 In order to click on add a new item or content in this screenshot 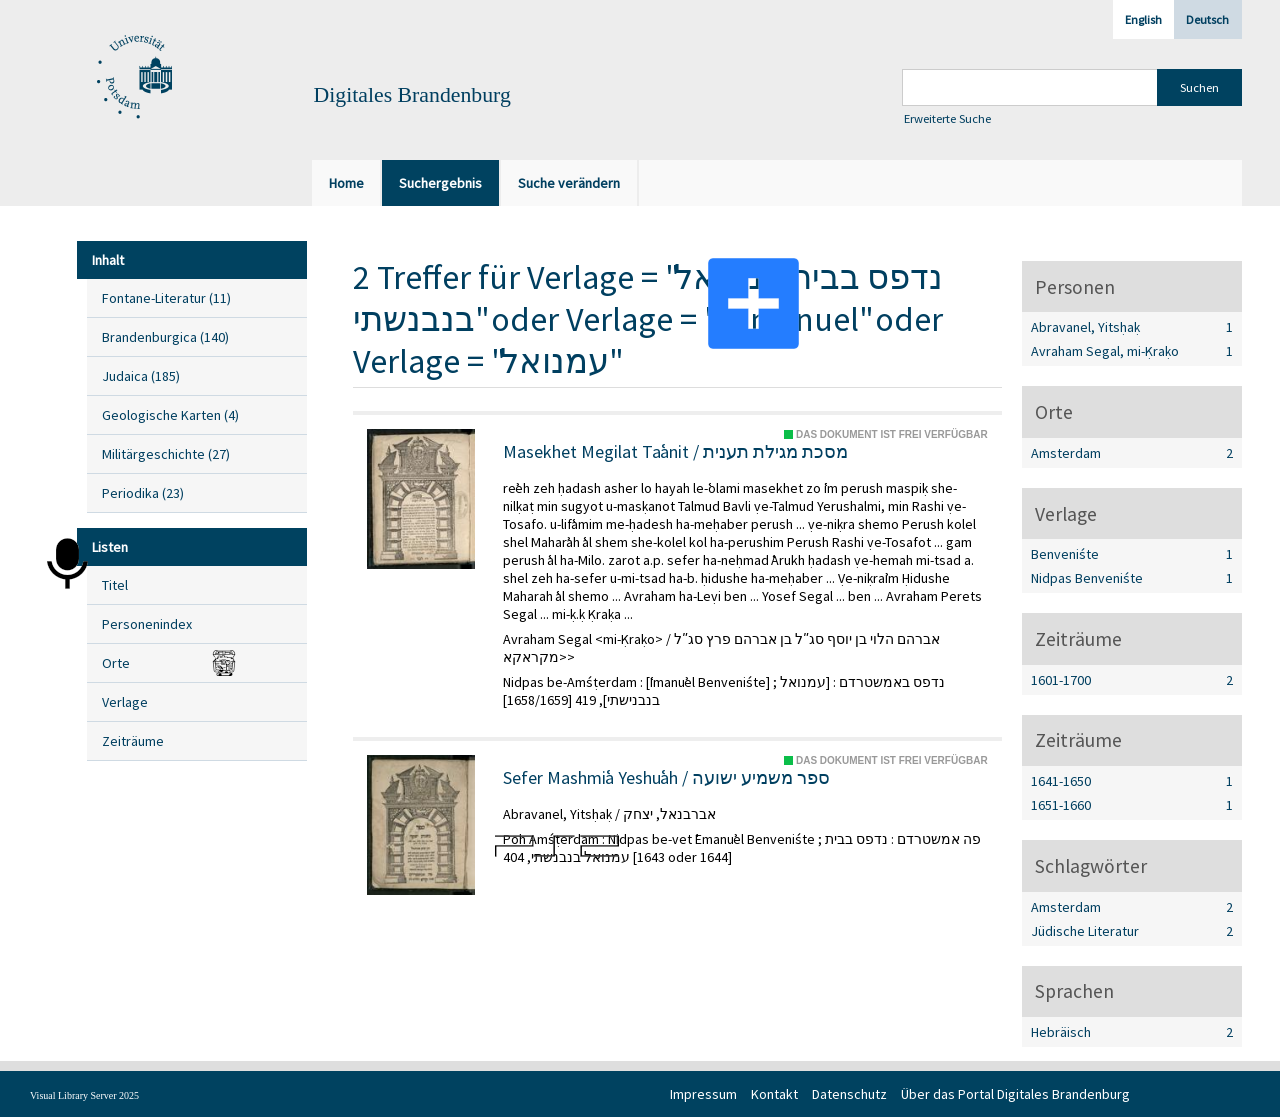, I will do `click(753, 303)`.